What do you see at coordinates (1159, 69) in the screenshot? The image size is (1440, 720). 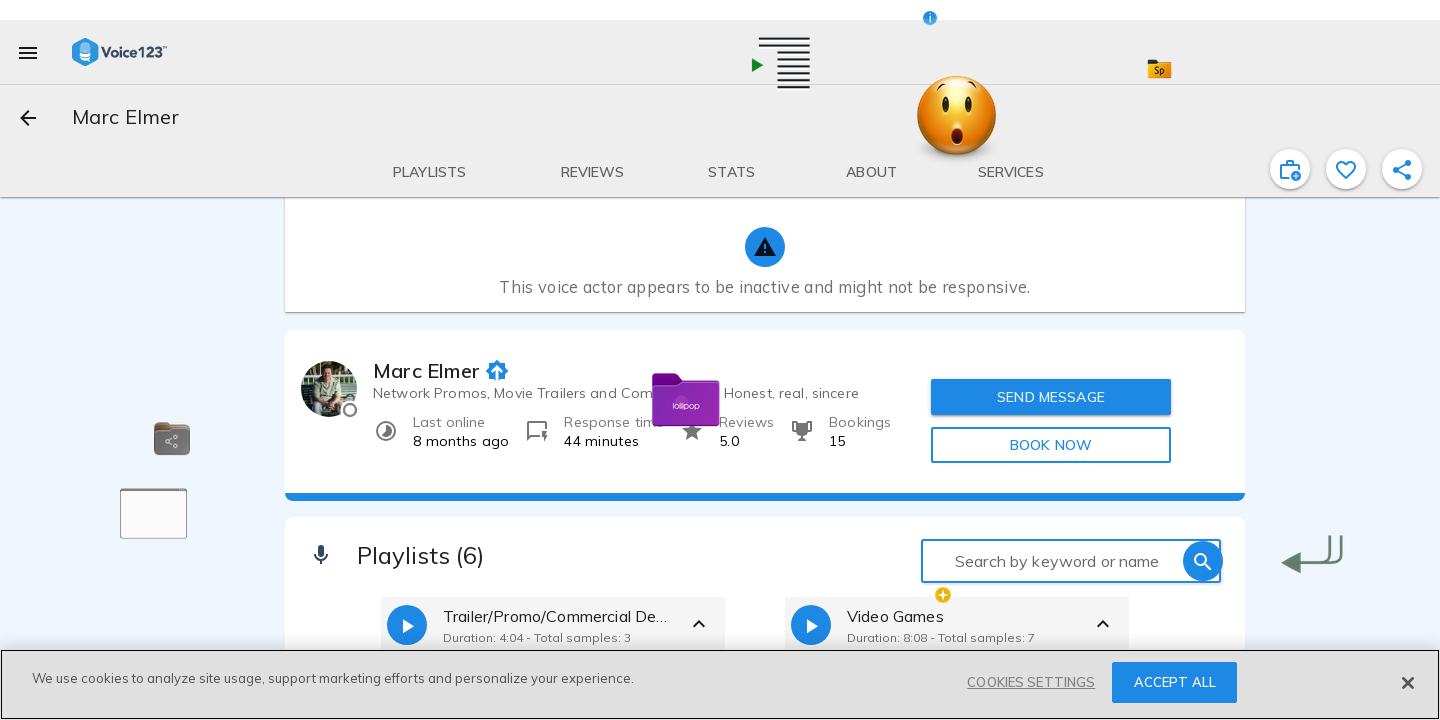 I see `open folder containing adobe spark projects` at bounding box center [1159, 69].